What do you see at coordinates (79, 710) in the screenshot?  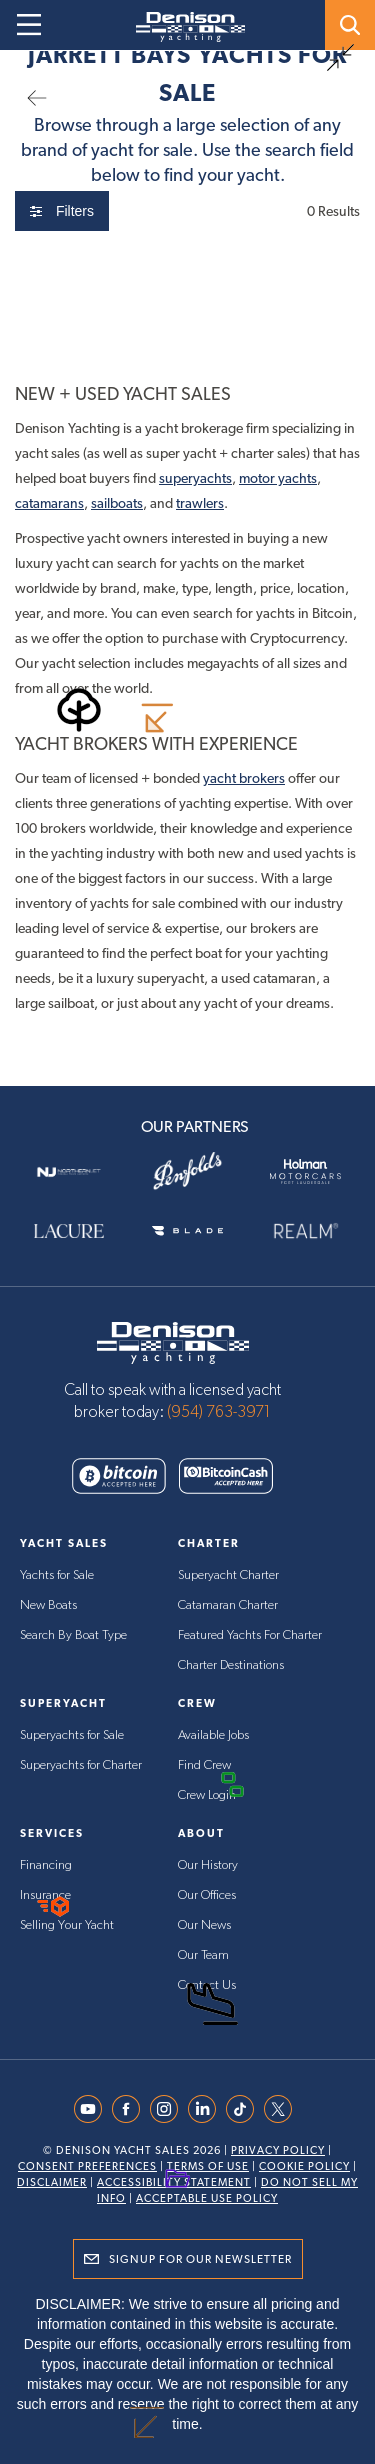 I see `access nature or outdoor-related content` at bounding box center [79, 710].